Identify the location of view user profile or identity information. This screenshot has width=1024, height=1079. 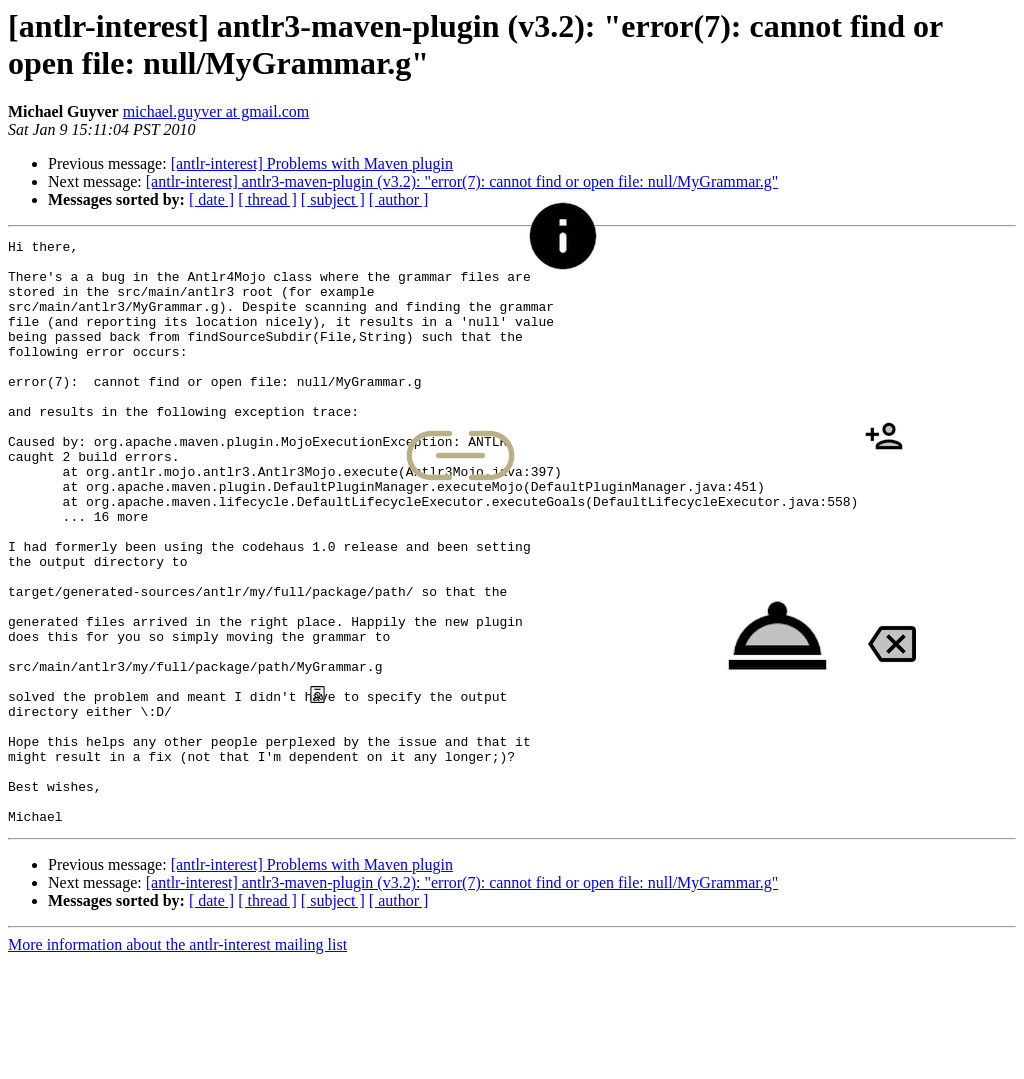
(317, 694).